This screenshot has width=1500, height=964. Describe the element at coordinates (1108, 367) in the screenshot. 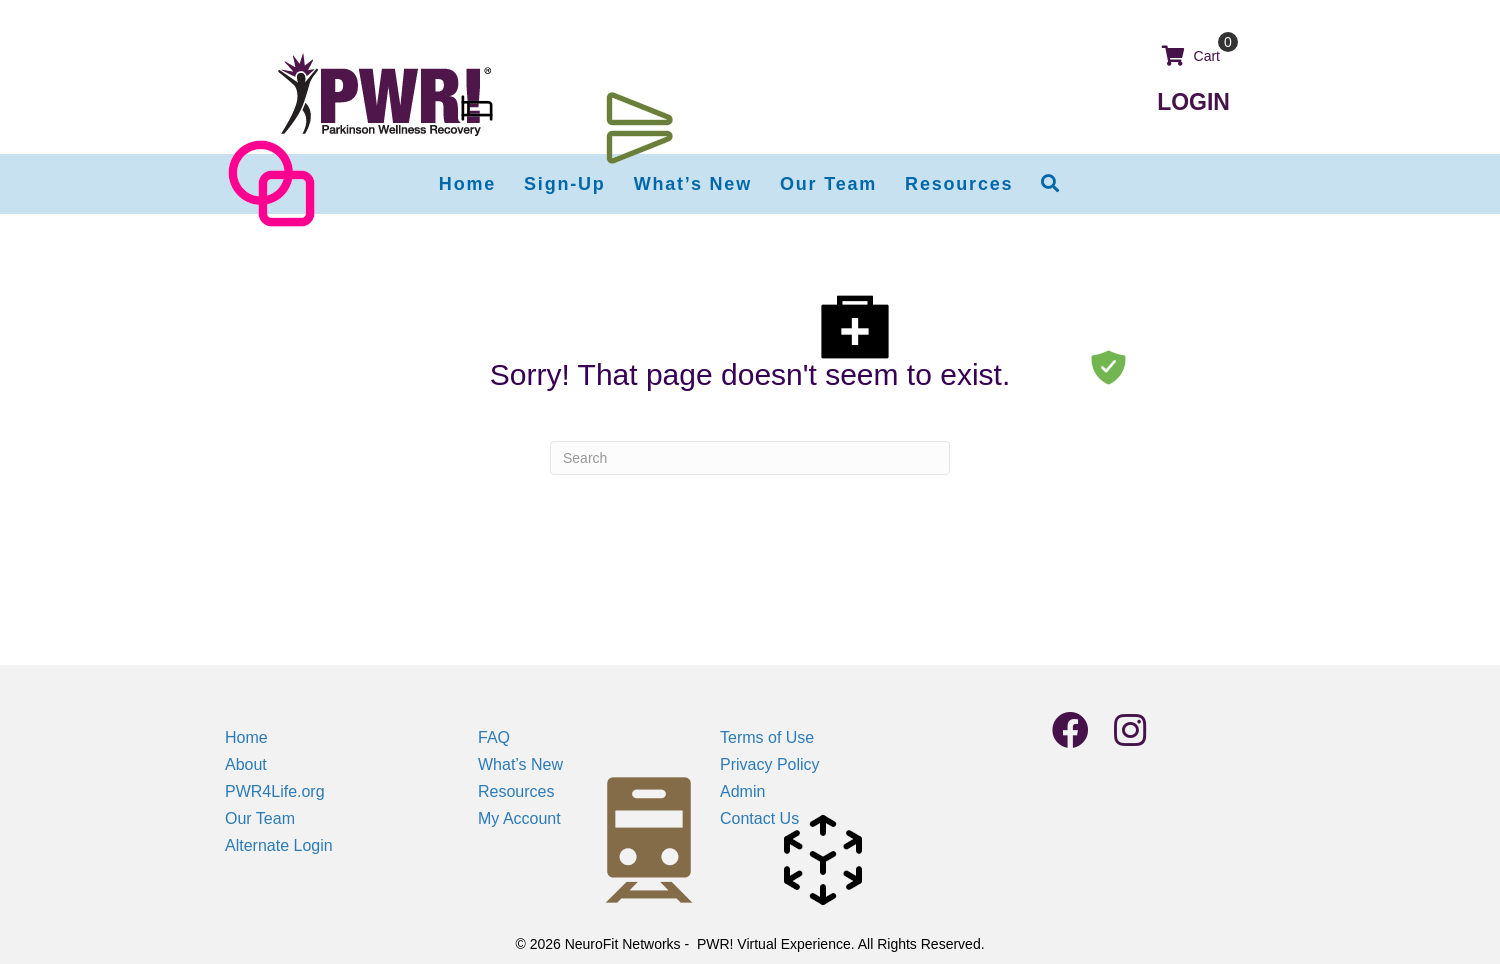

I see `indicates verified or secure status` at that location.